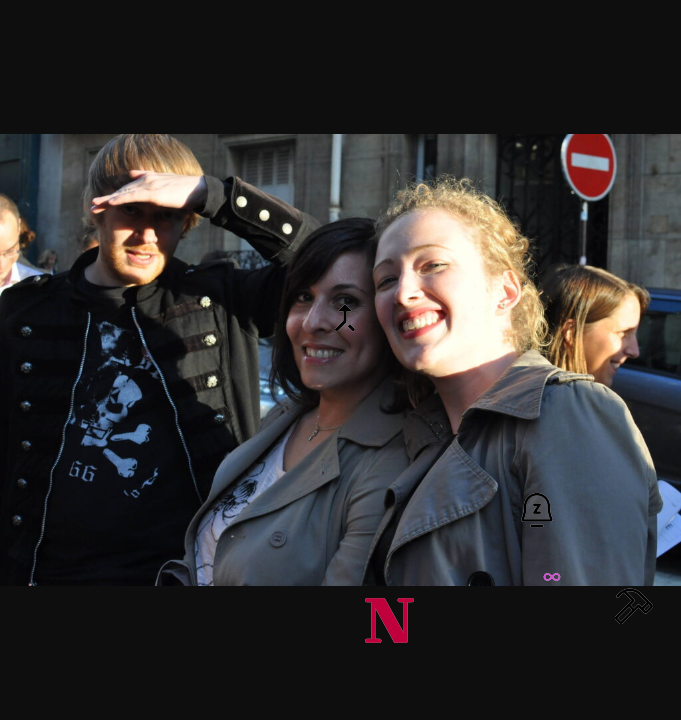  Describe the element at coordinates (345, 318) in the screenshot. I see `merge branches or items together` at that location.